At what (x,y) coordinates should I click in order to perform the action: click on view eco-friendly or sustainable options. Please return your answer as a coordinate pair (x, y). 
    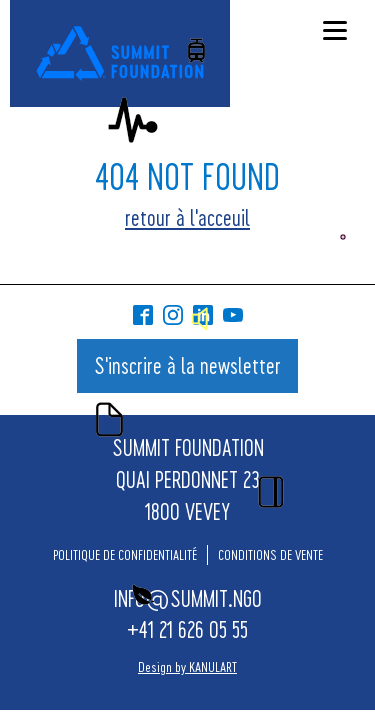
    Looking at the image, I should click on (143, 594).